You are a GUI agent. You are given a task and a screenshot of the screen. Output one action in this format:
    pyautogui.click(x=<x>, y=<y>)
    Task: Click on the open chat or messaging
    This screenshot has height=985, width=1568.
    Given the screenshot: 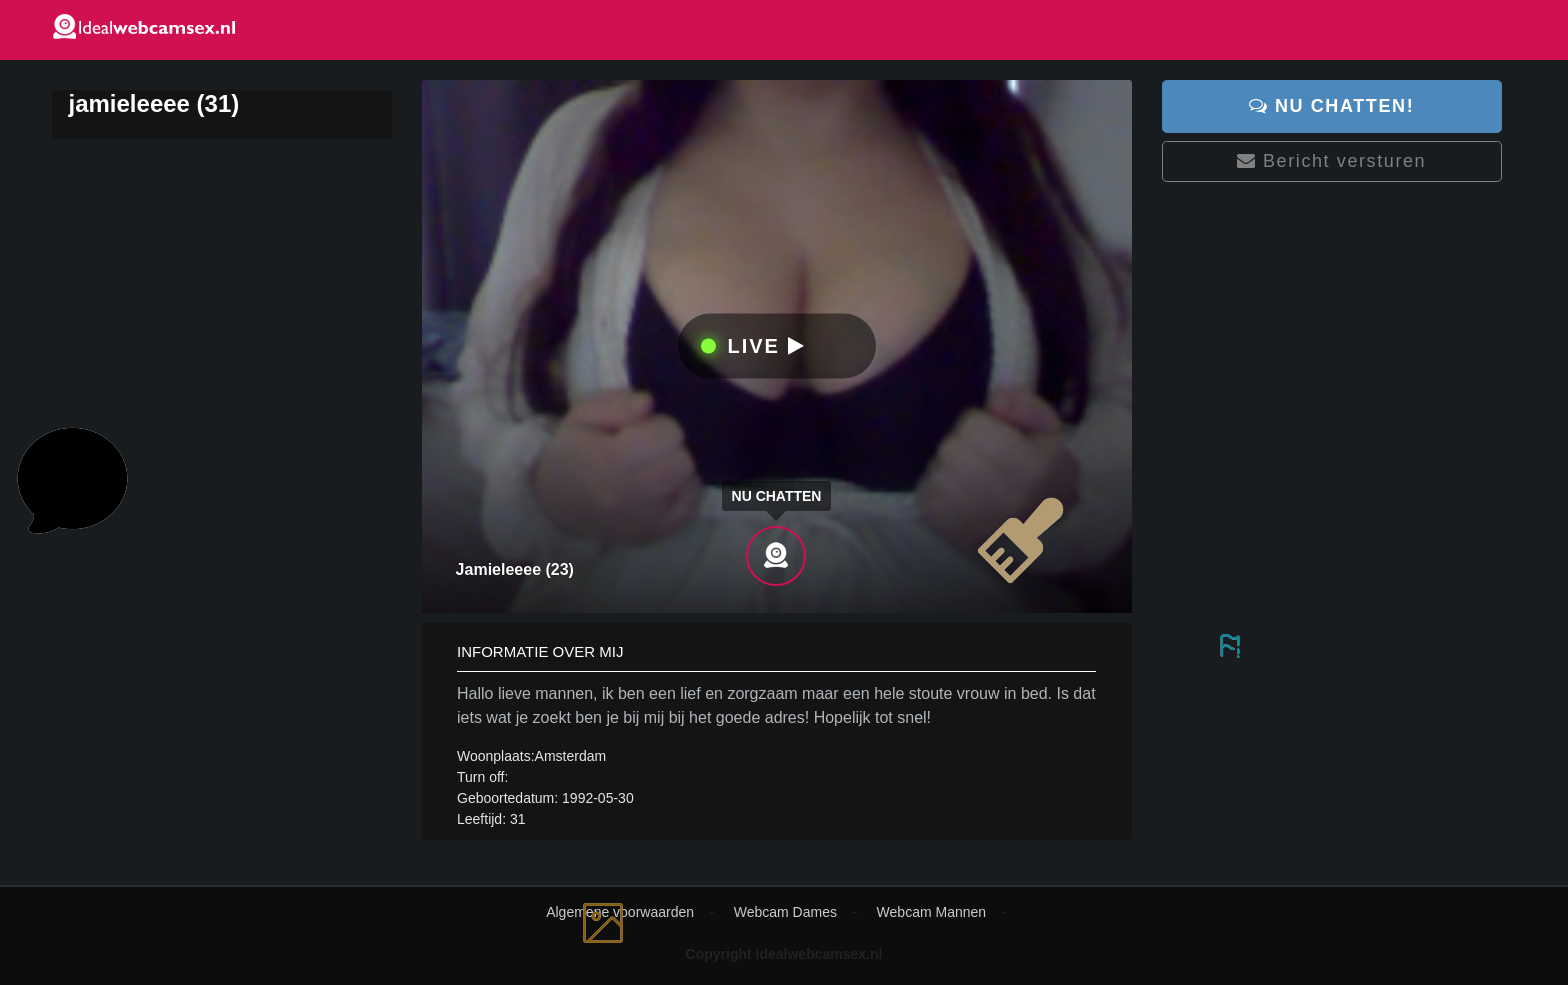 What is the action you would take?
    pyautogui.click(x=72, y=478)
    